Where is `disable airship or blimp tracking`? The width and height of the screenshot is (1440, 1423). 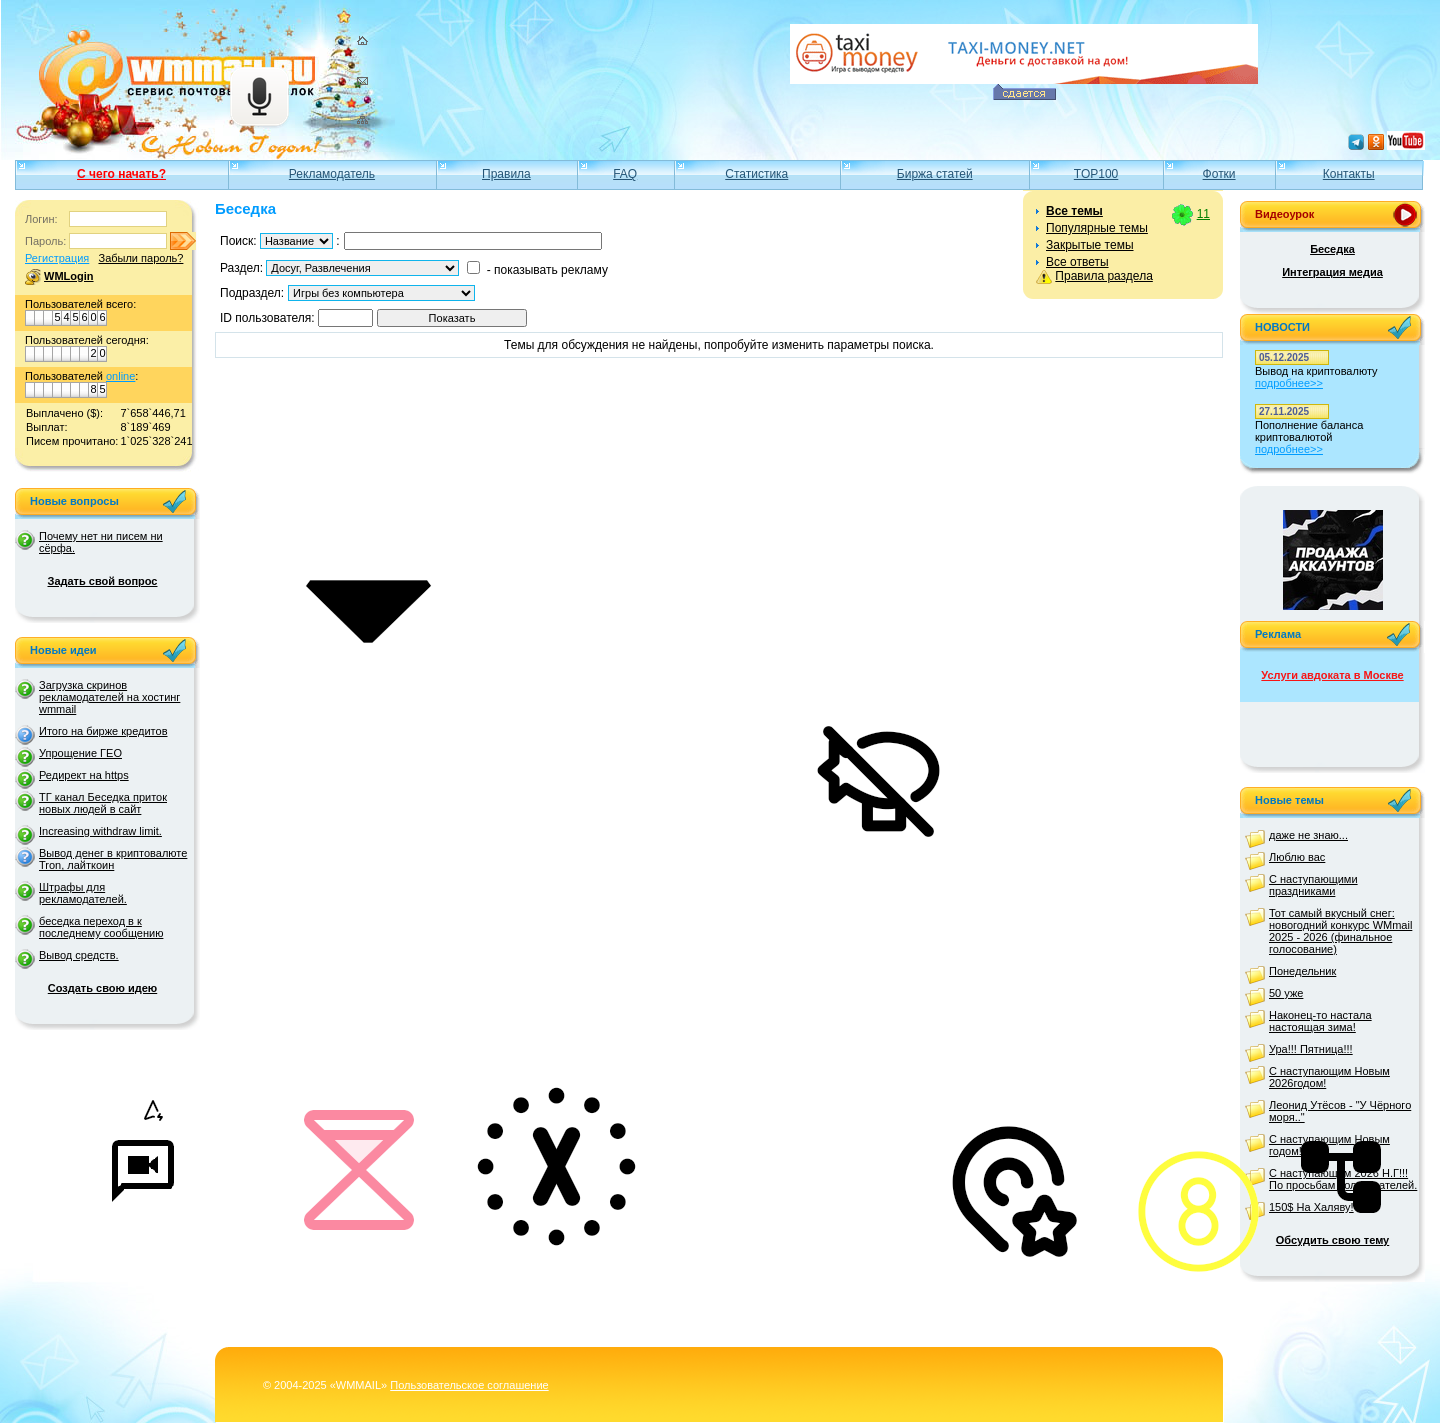 disable airship or blimp tracking is located at coordinates (878, 781).